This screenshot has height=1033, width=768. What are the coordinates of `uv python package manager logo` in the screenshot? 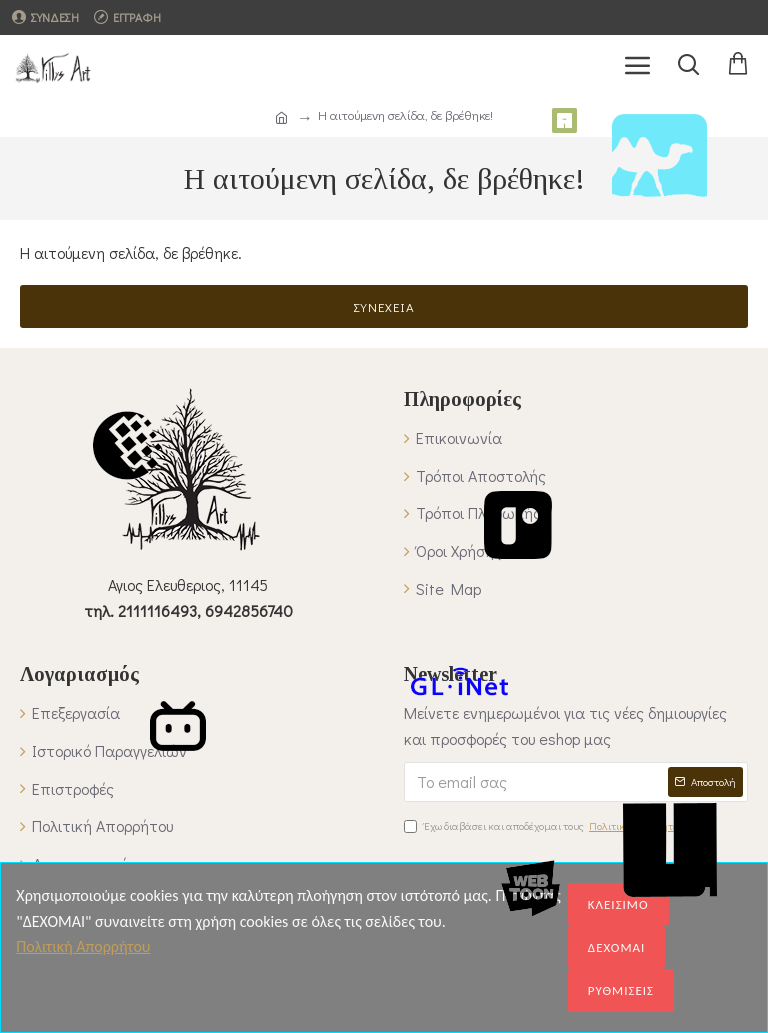 It's located at (670, 850).